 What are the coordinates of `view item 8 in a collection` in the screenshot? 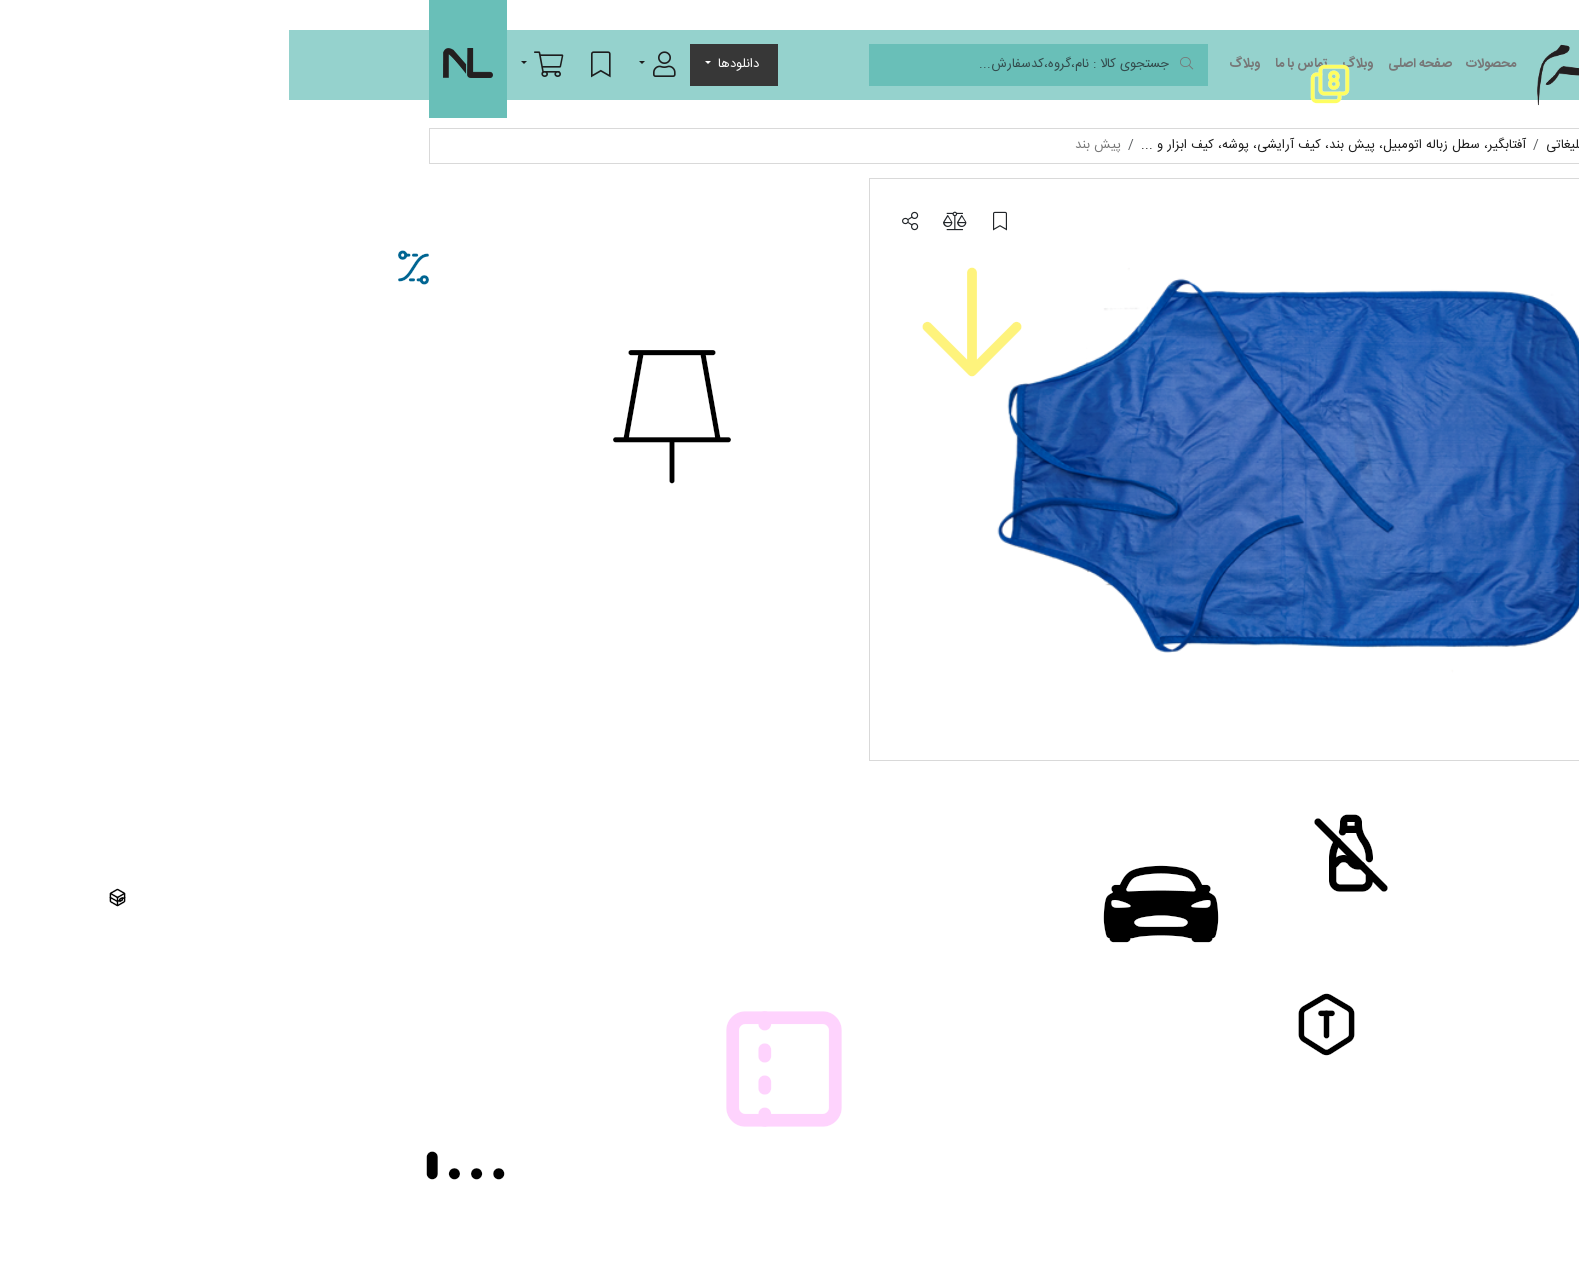 It's located at (1330, 84).